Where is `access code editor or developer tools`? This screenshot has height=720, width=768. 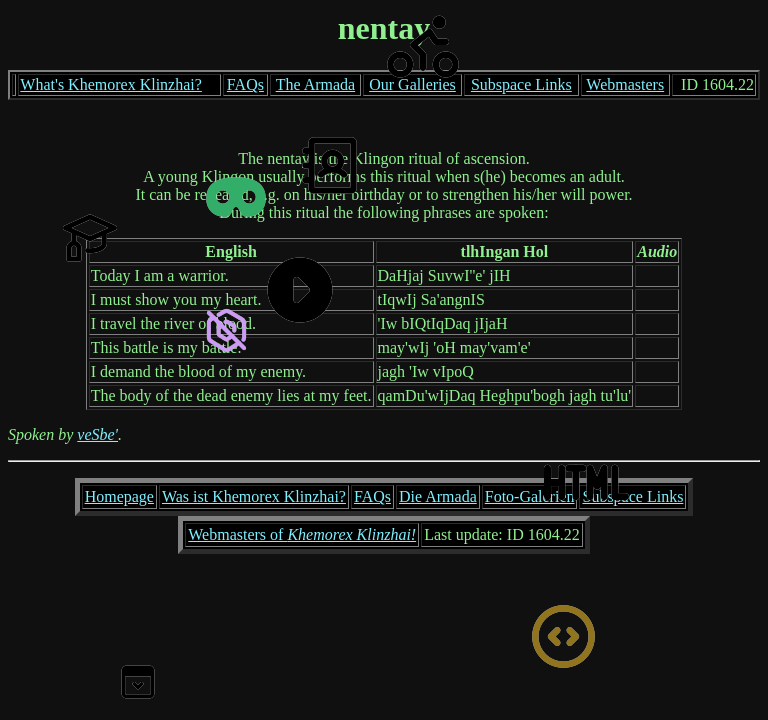
access code editor or developer tools is located at coordinates (563, 636).